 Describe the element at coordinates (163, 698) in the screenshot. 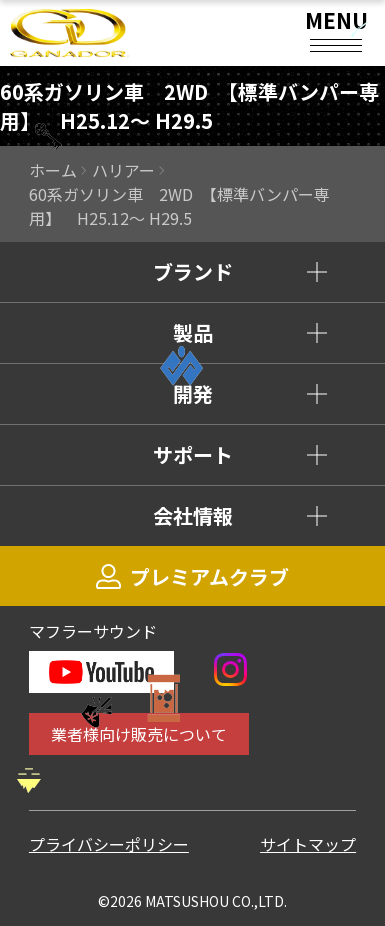

I see `view chemical storage or tank status` at that location.